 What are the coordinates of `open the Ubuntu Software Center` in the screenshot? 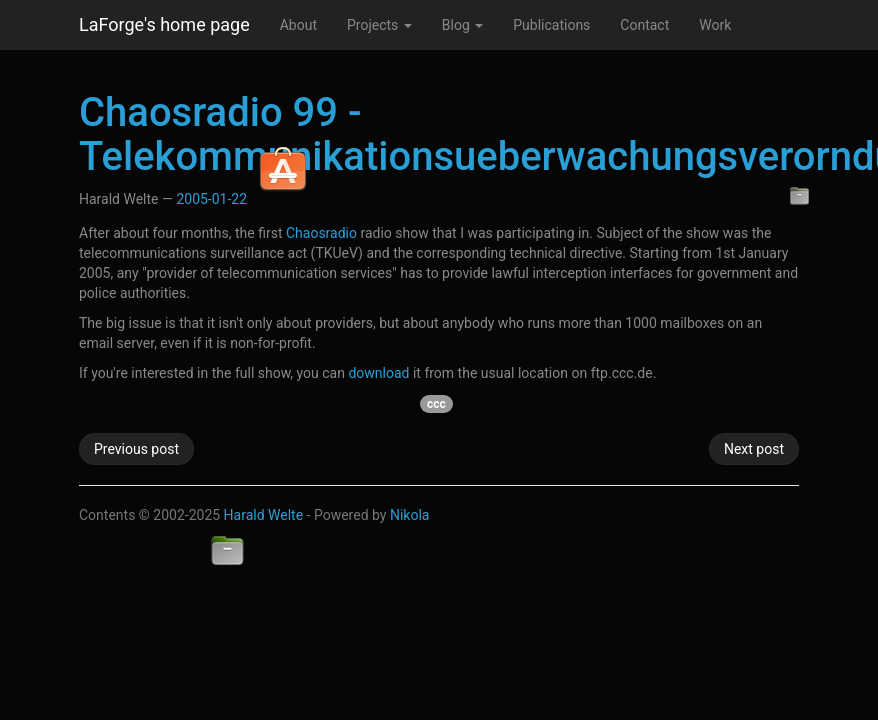 It's located at (283, 171).